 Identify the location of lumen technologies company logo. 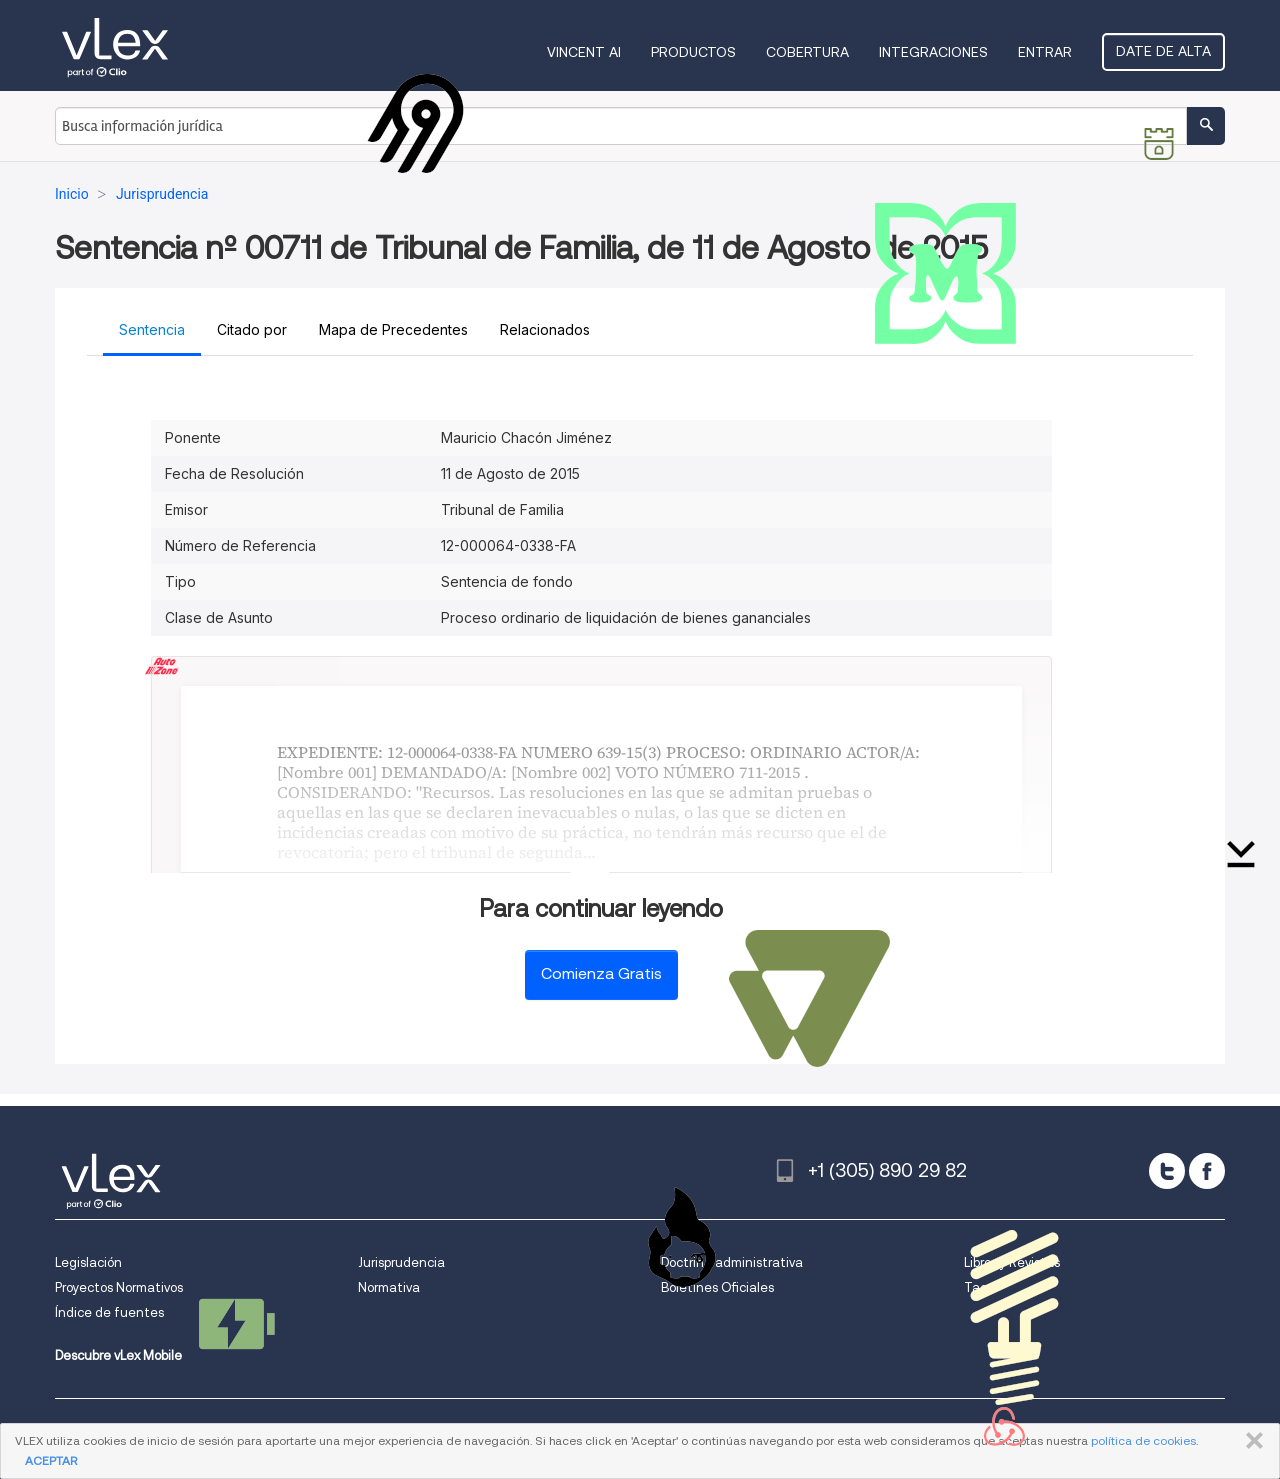
(1014, 1317).